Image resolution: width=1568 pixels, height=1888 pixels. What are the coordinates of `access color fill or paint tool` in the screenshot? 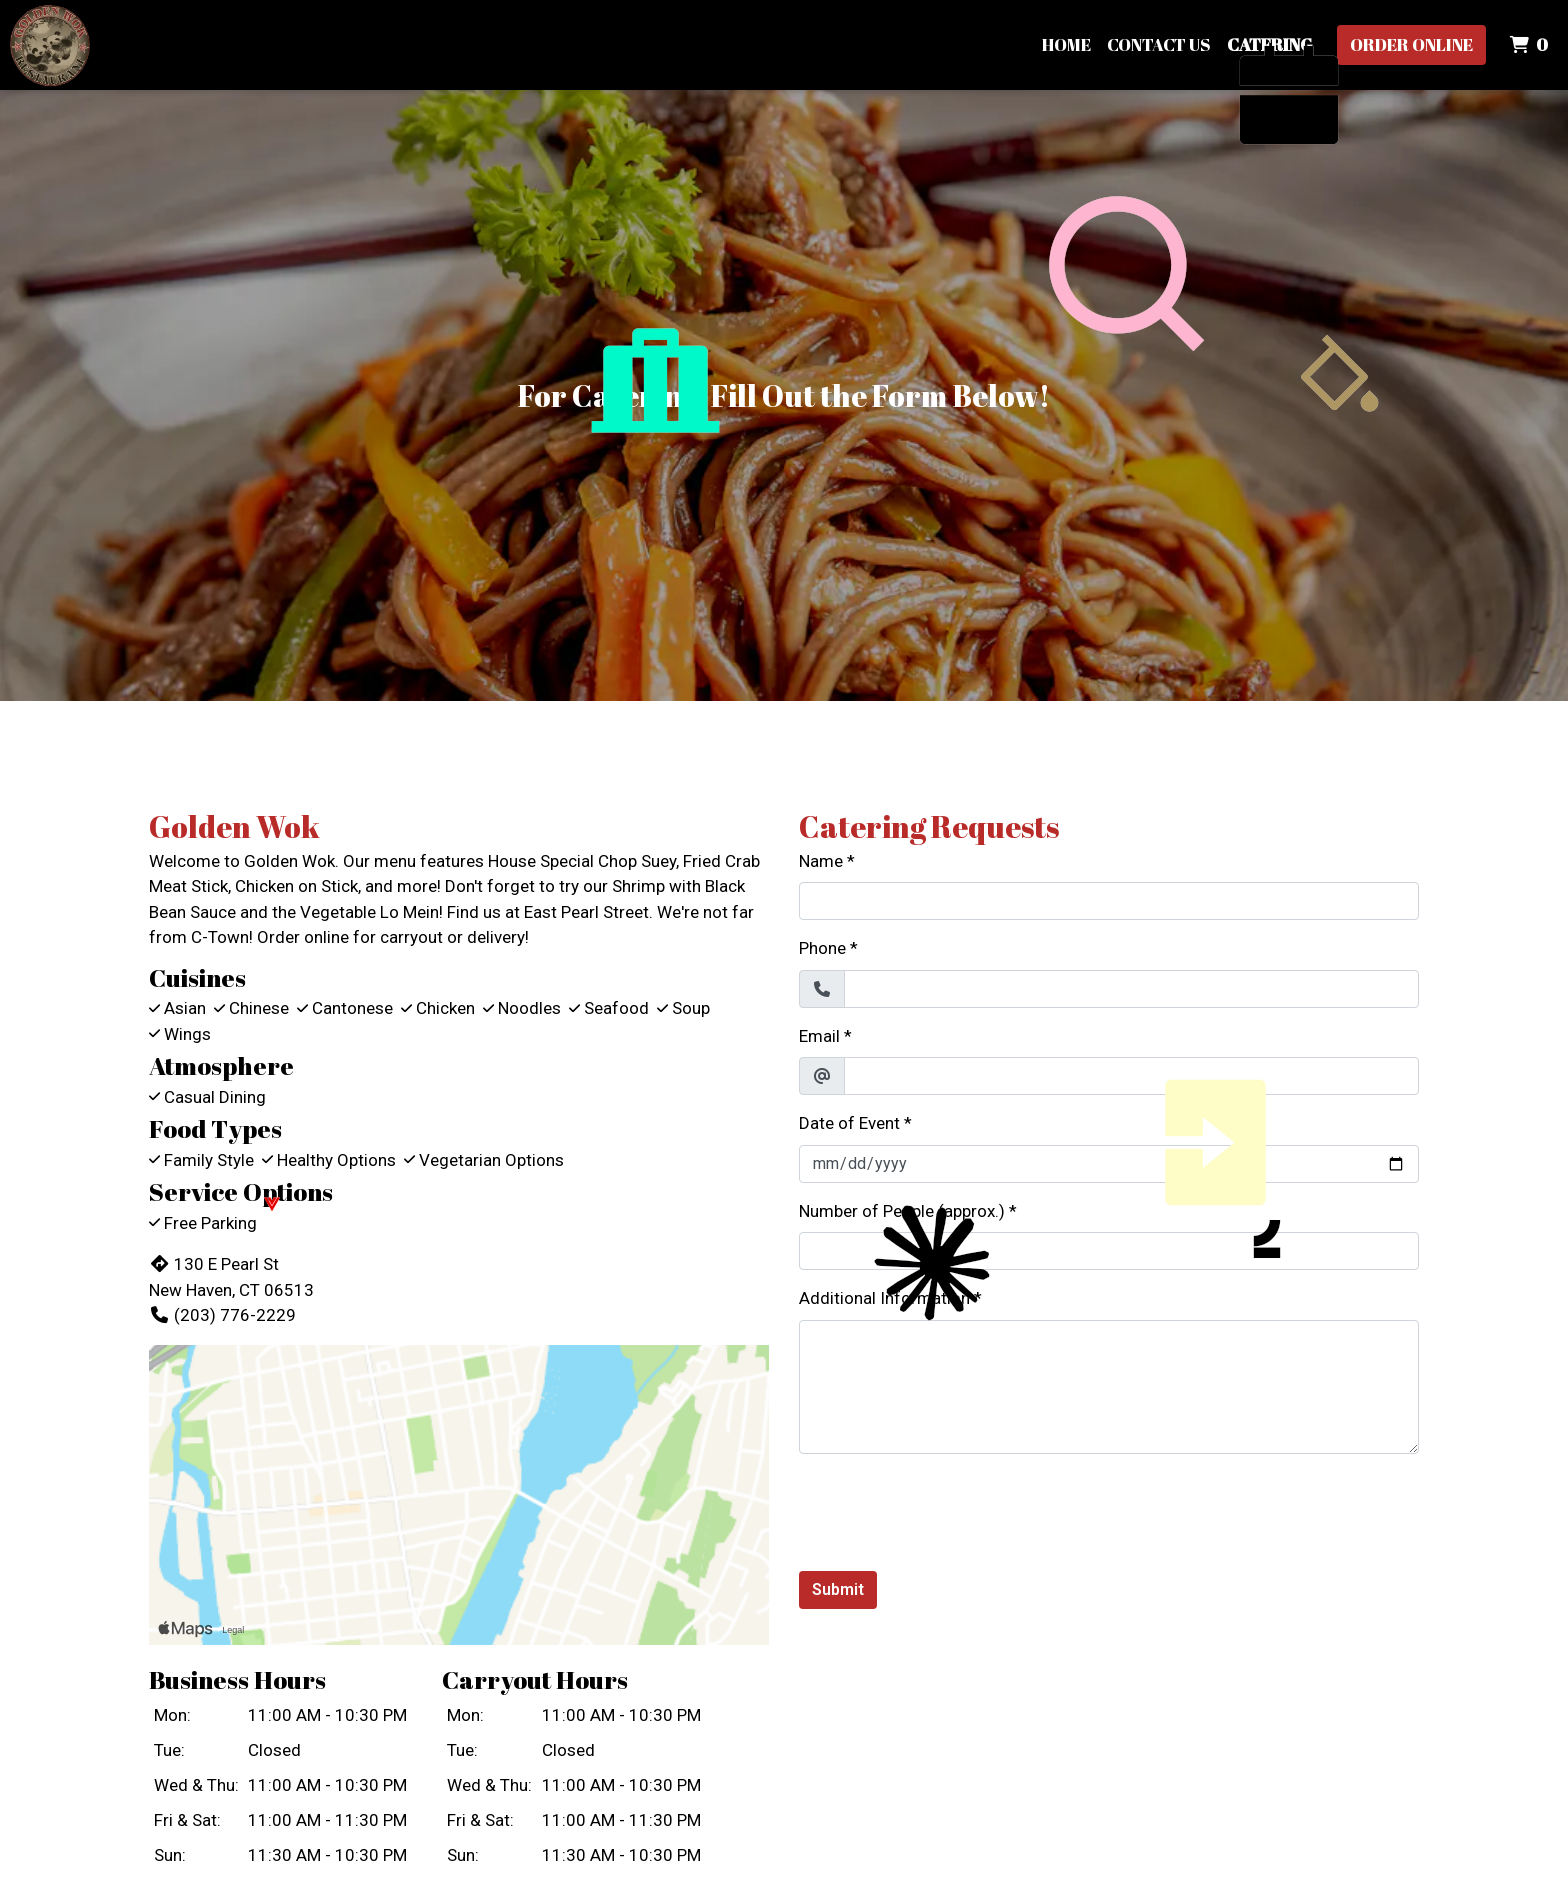 It's located at (1338, 373).